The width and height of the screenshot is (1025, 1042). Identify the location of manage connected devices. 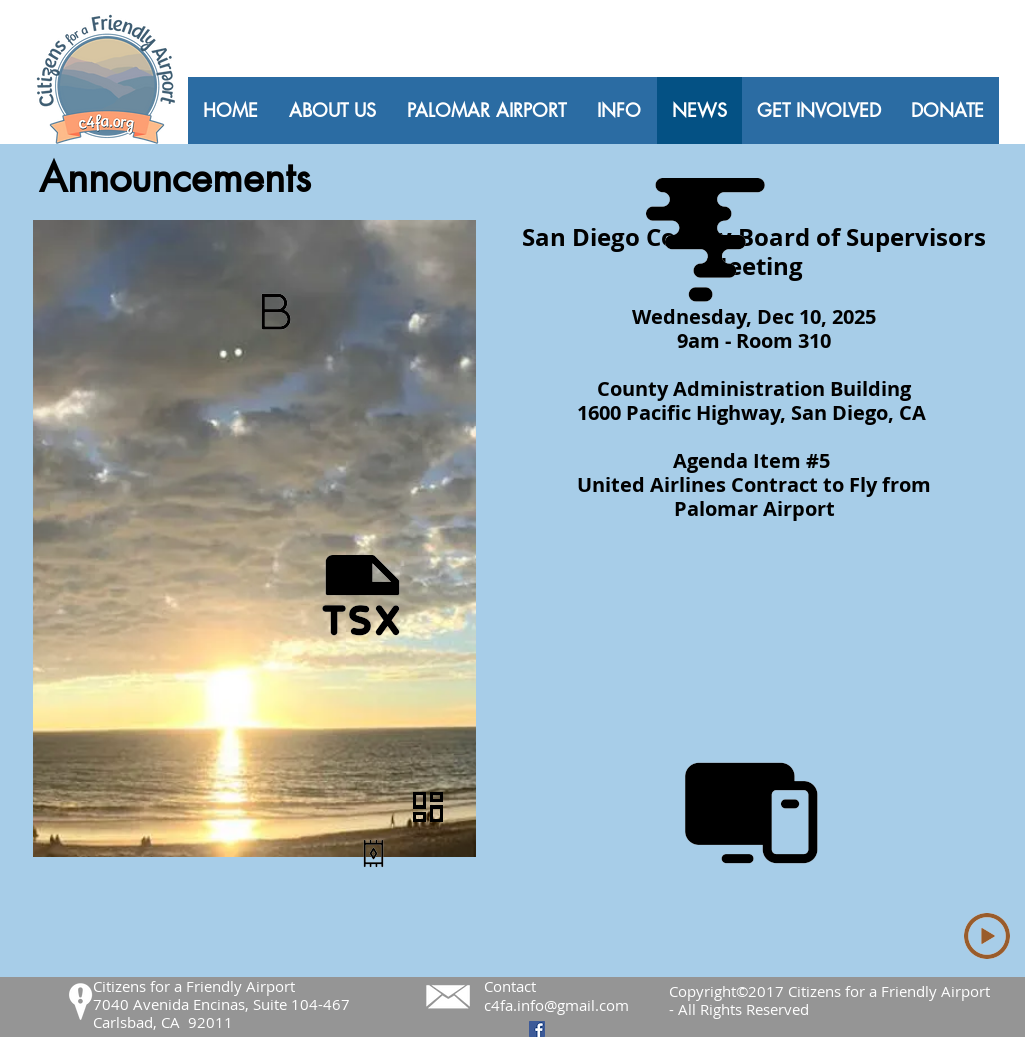
(749, 813).